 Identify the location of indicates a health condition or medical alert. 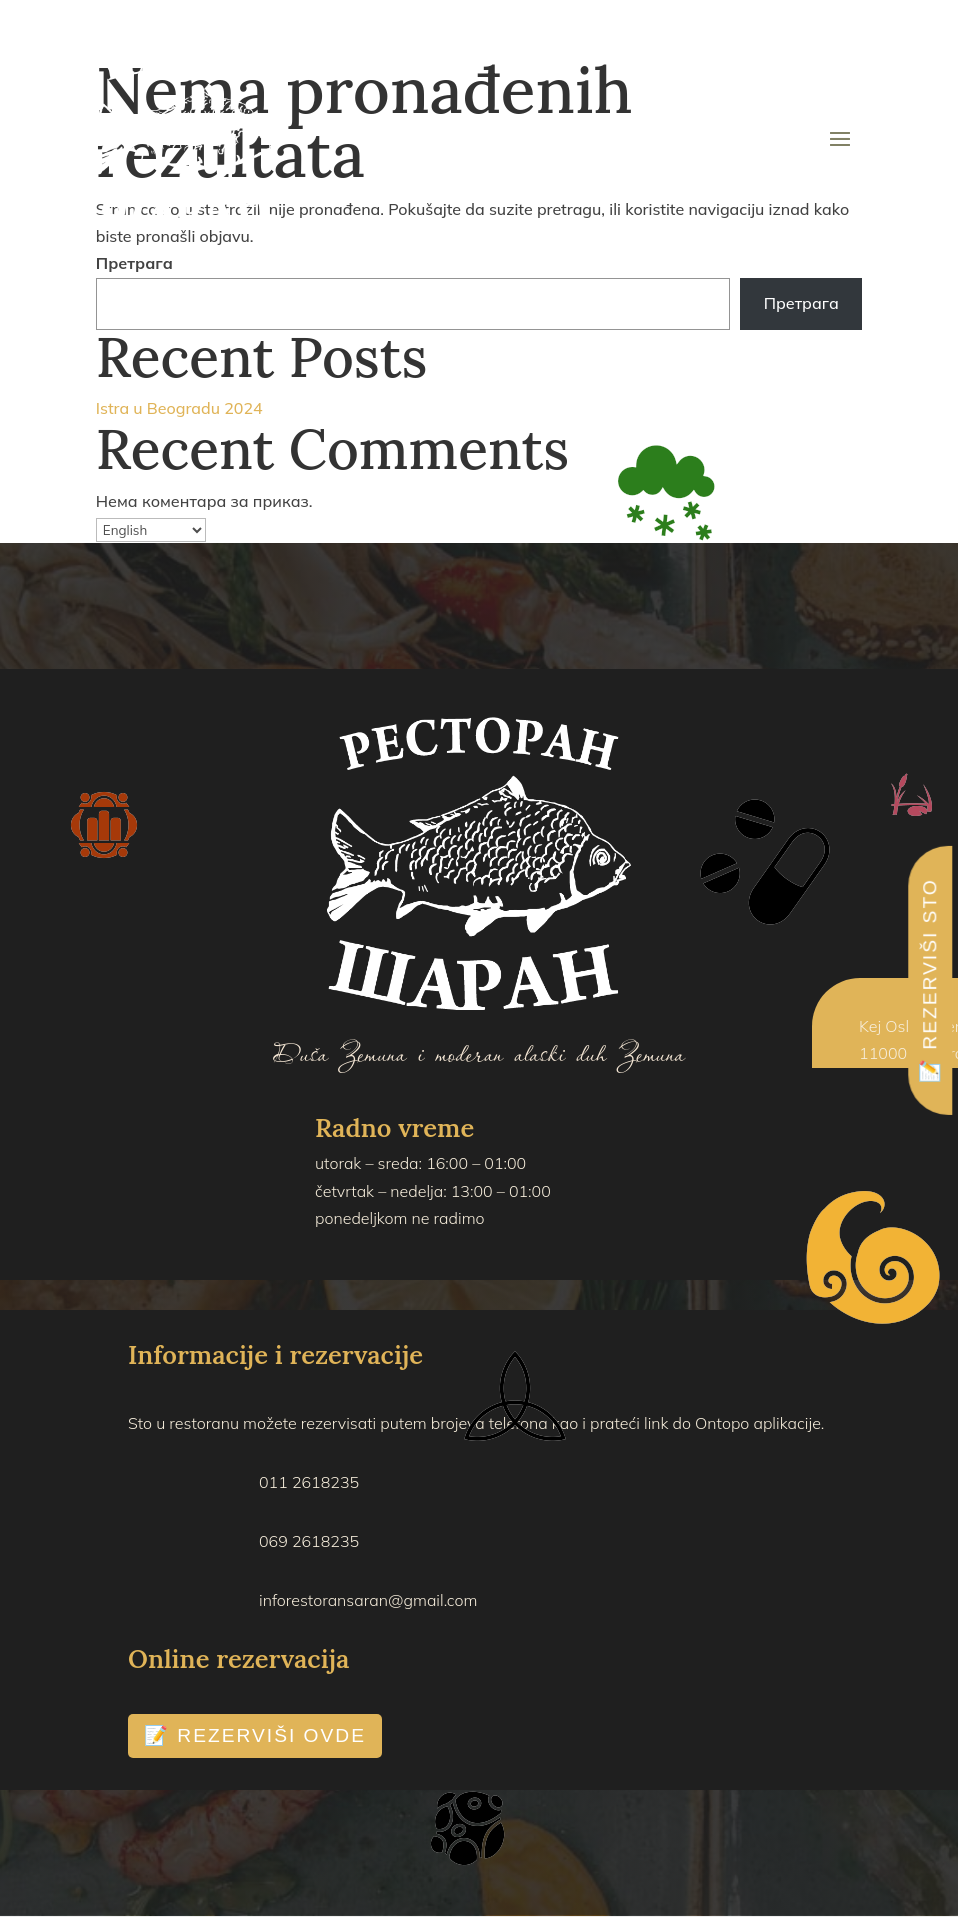
(467, 1828).